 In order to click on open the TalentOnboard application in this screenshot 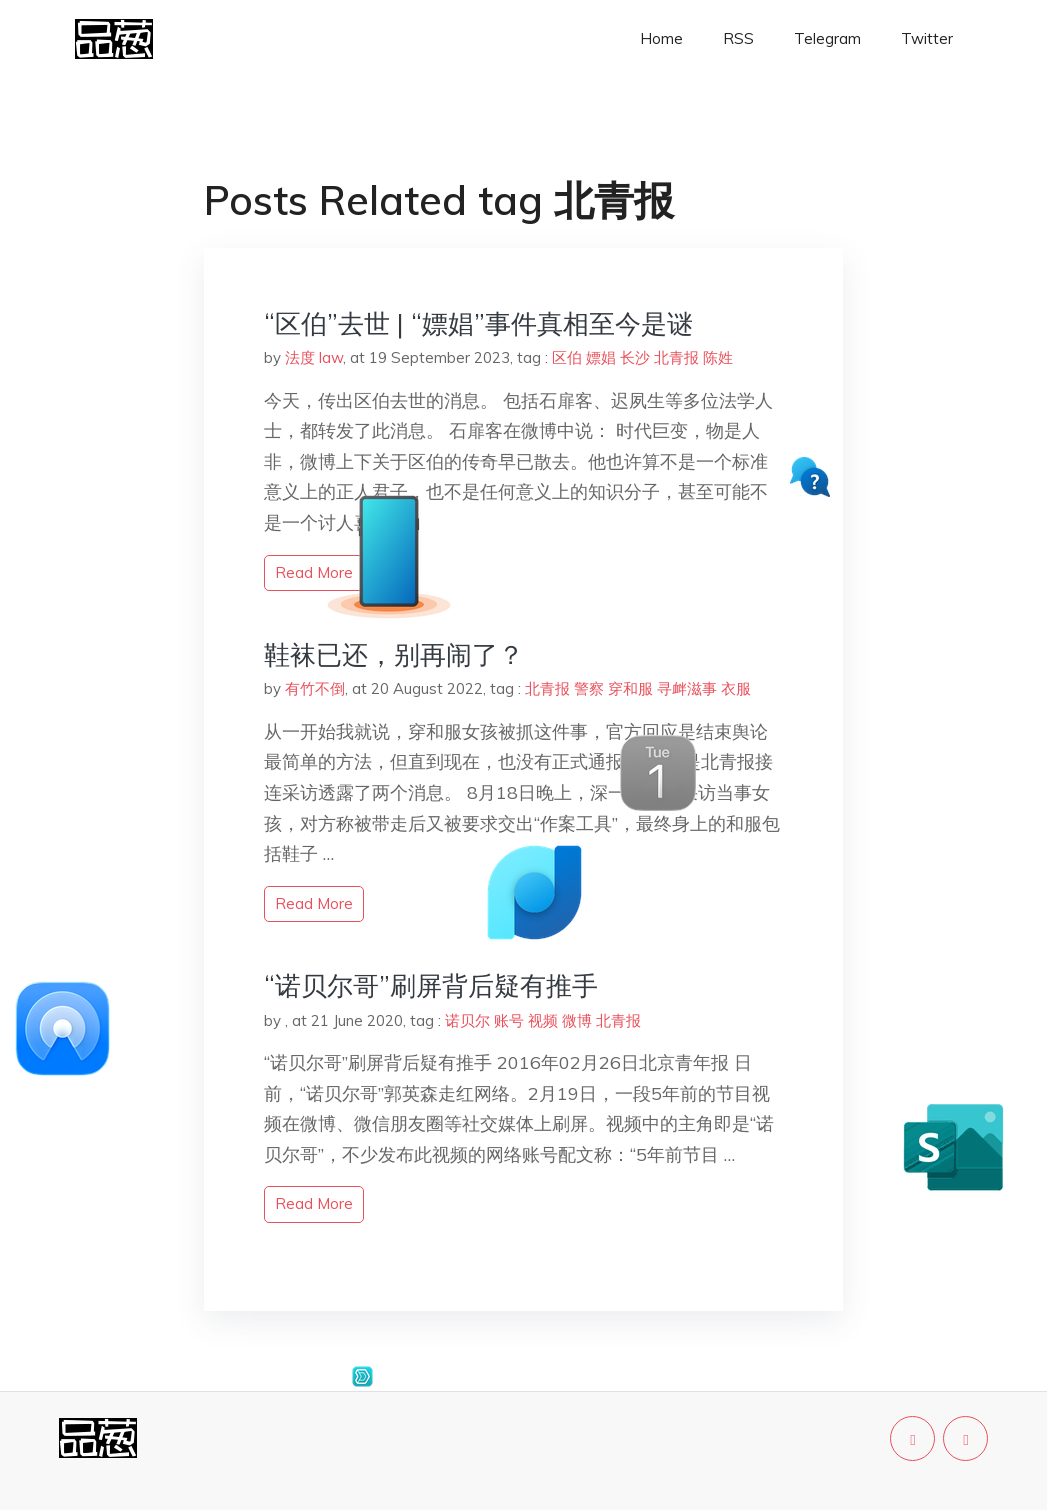, I will do `click(534, 892)`.